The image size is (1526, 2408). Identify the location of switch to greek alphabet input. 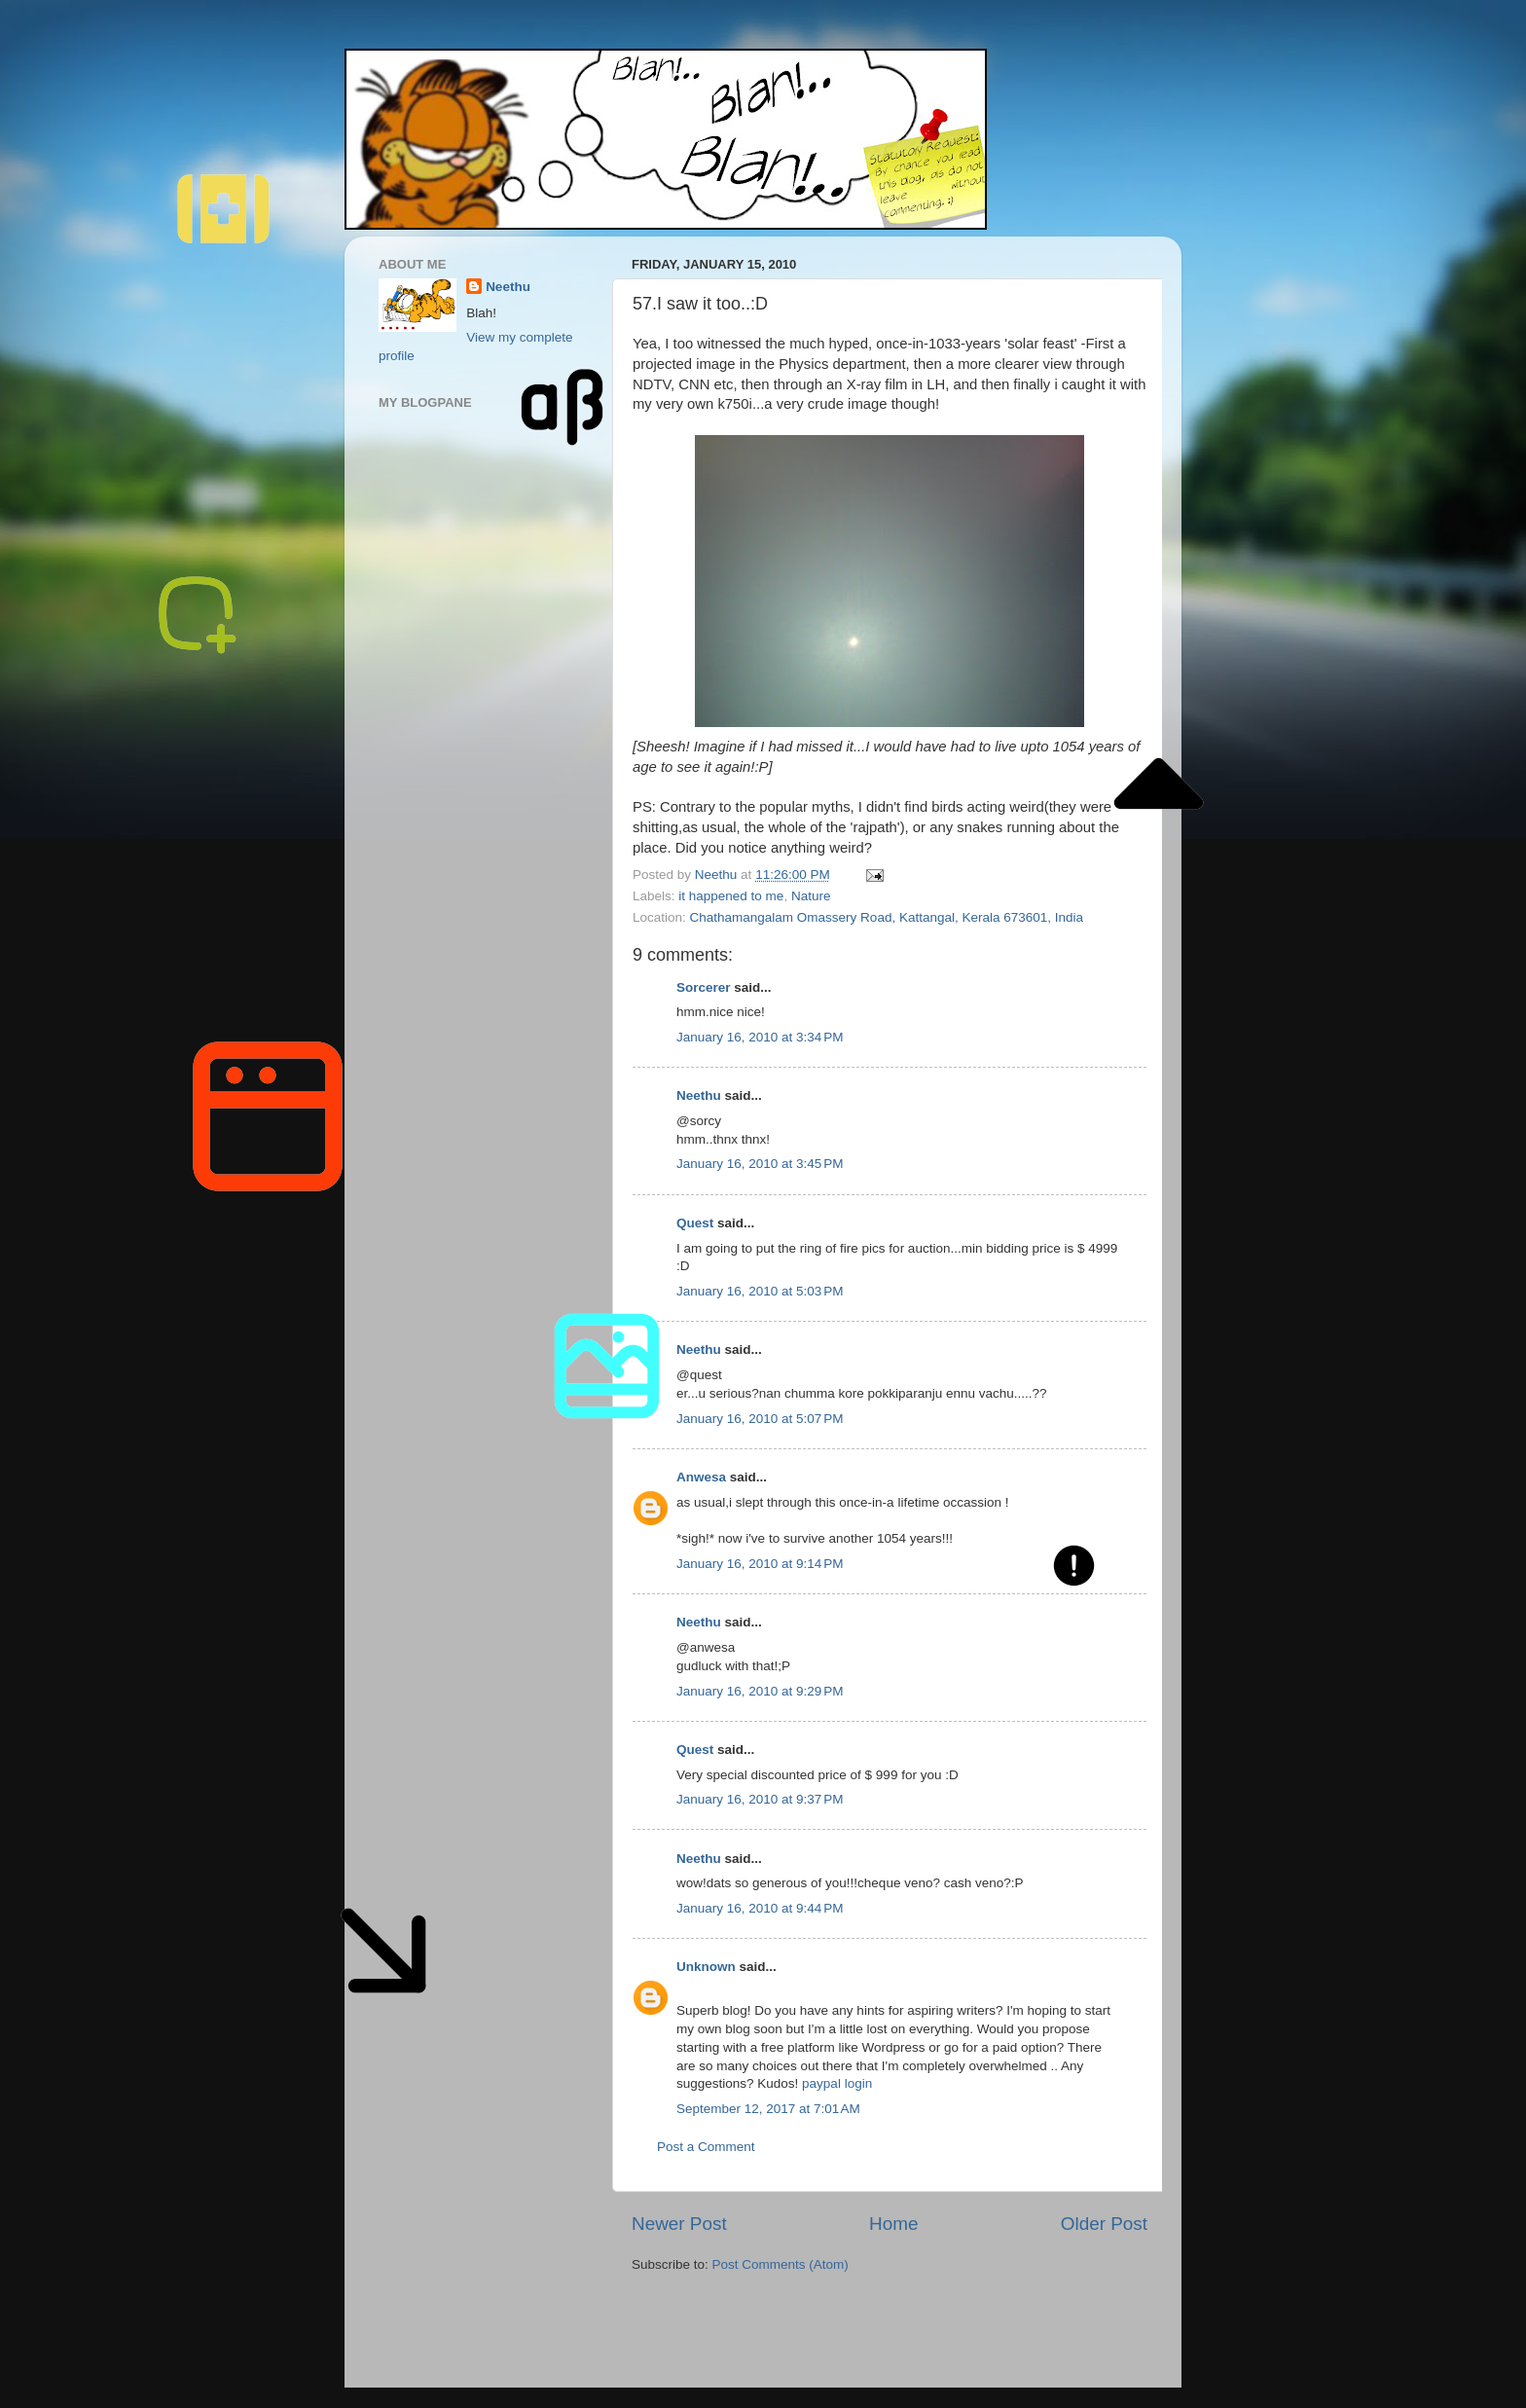
(562, 399).